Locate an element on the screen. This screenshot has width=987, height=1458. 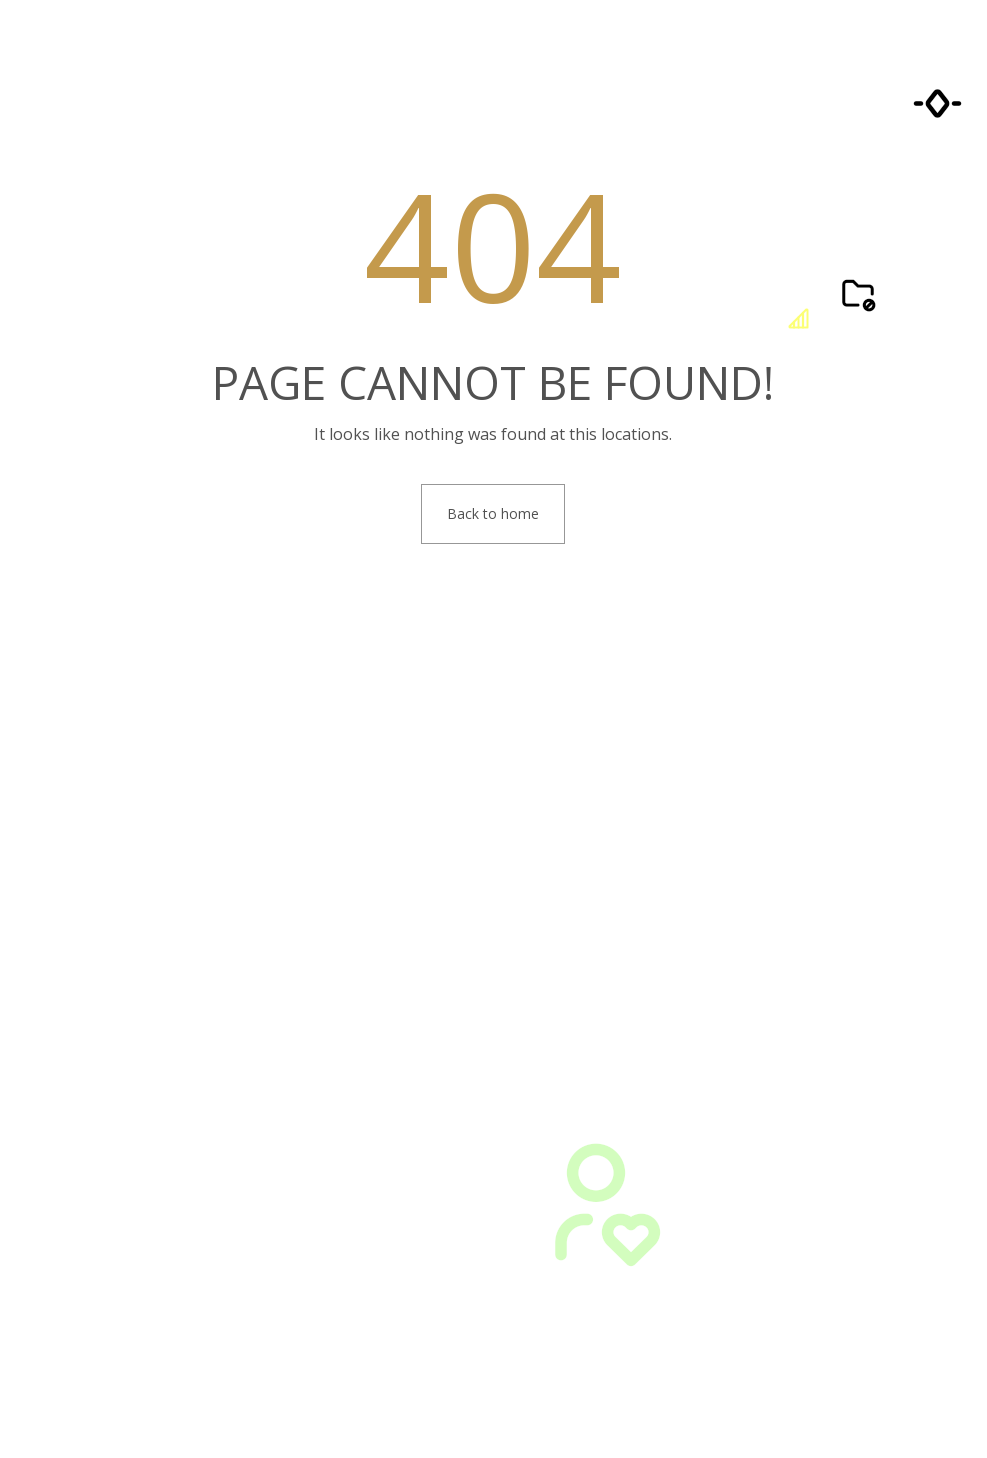
align keyframe to horizontal center is located at coordinates (937, 103).